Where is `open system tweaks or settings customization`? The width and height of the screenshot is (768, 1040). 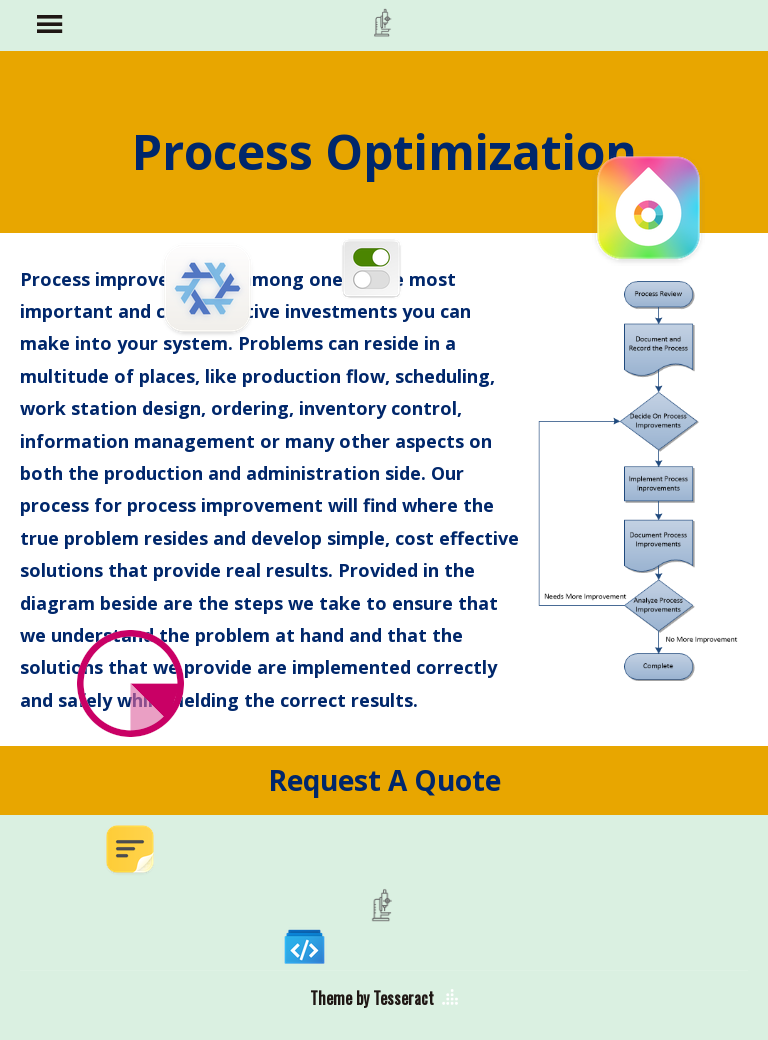 open system tweaks or settings customization is located at coordinates (371, 268).